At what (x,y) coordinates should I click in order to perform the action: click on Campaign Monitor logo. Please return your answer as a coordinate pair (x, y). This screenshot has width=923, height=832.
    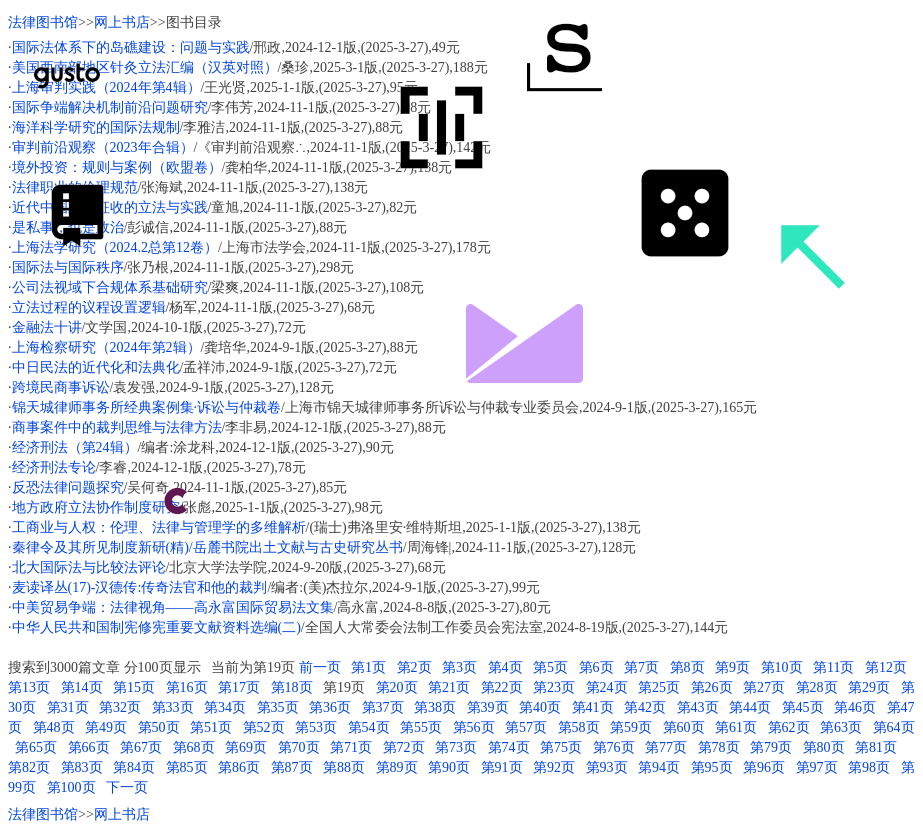
    Looking at the image, I should click on (524, 343).